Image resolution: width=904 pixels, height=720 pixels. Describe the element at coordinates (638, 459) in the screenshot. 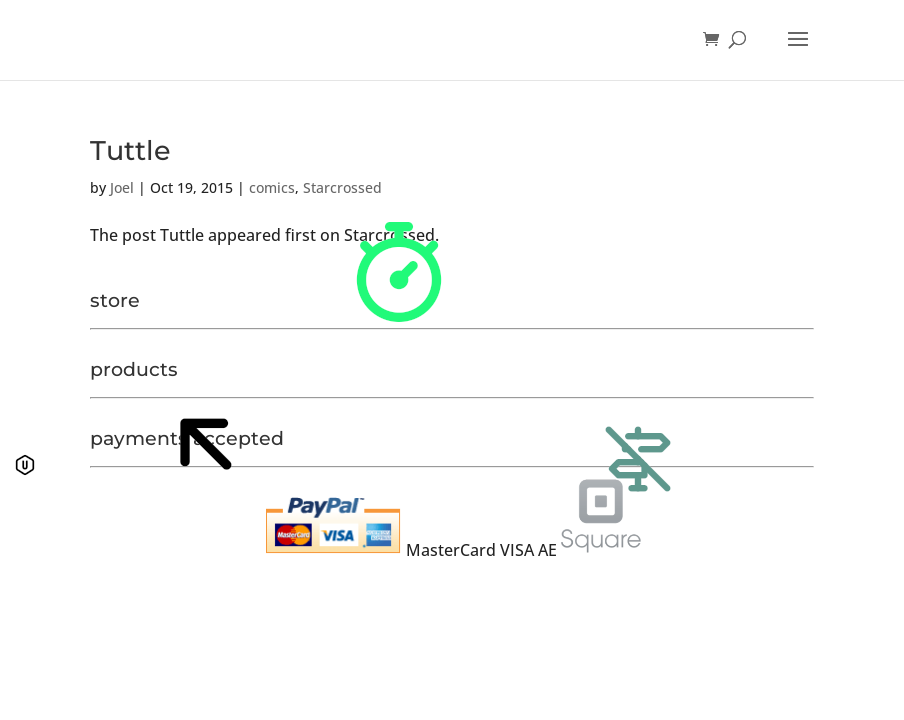

I see `directions or navigation unavailable` at that location.